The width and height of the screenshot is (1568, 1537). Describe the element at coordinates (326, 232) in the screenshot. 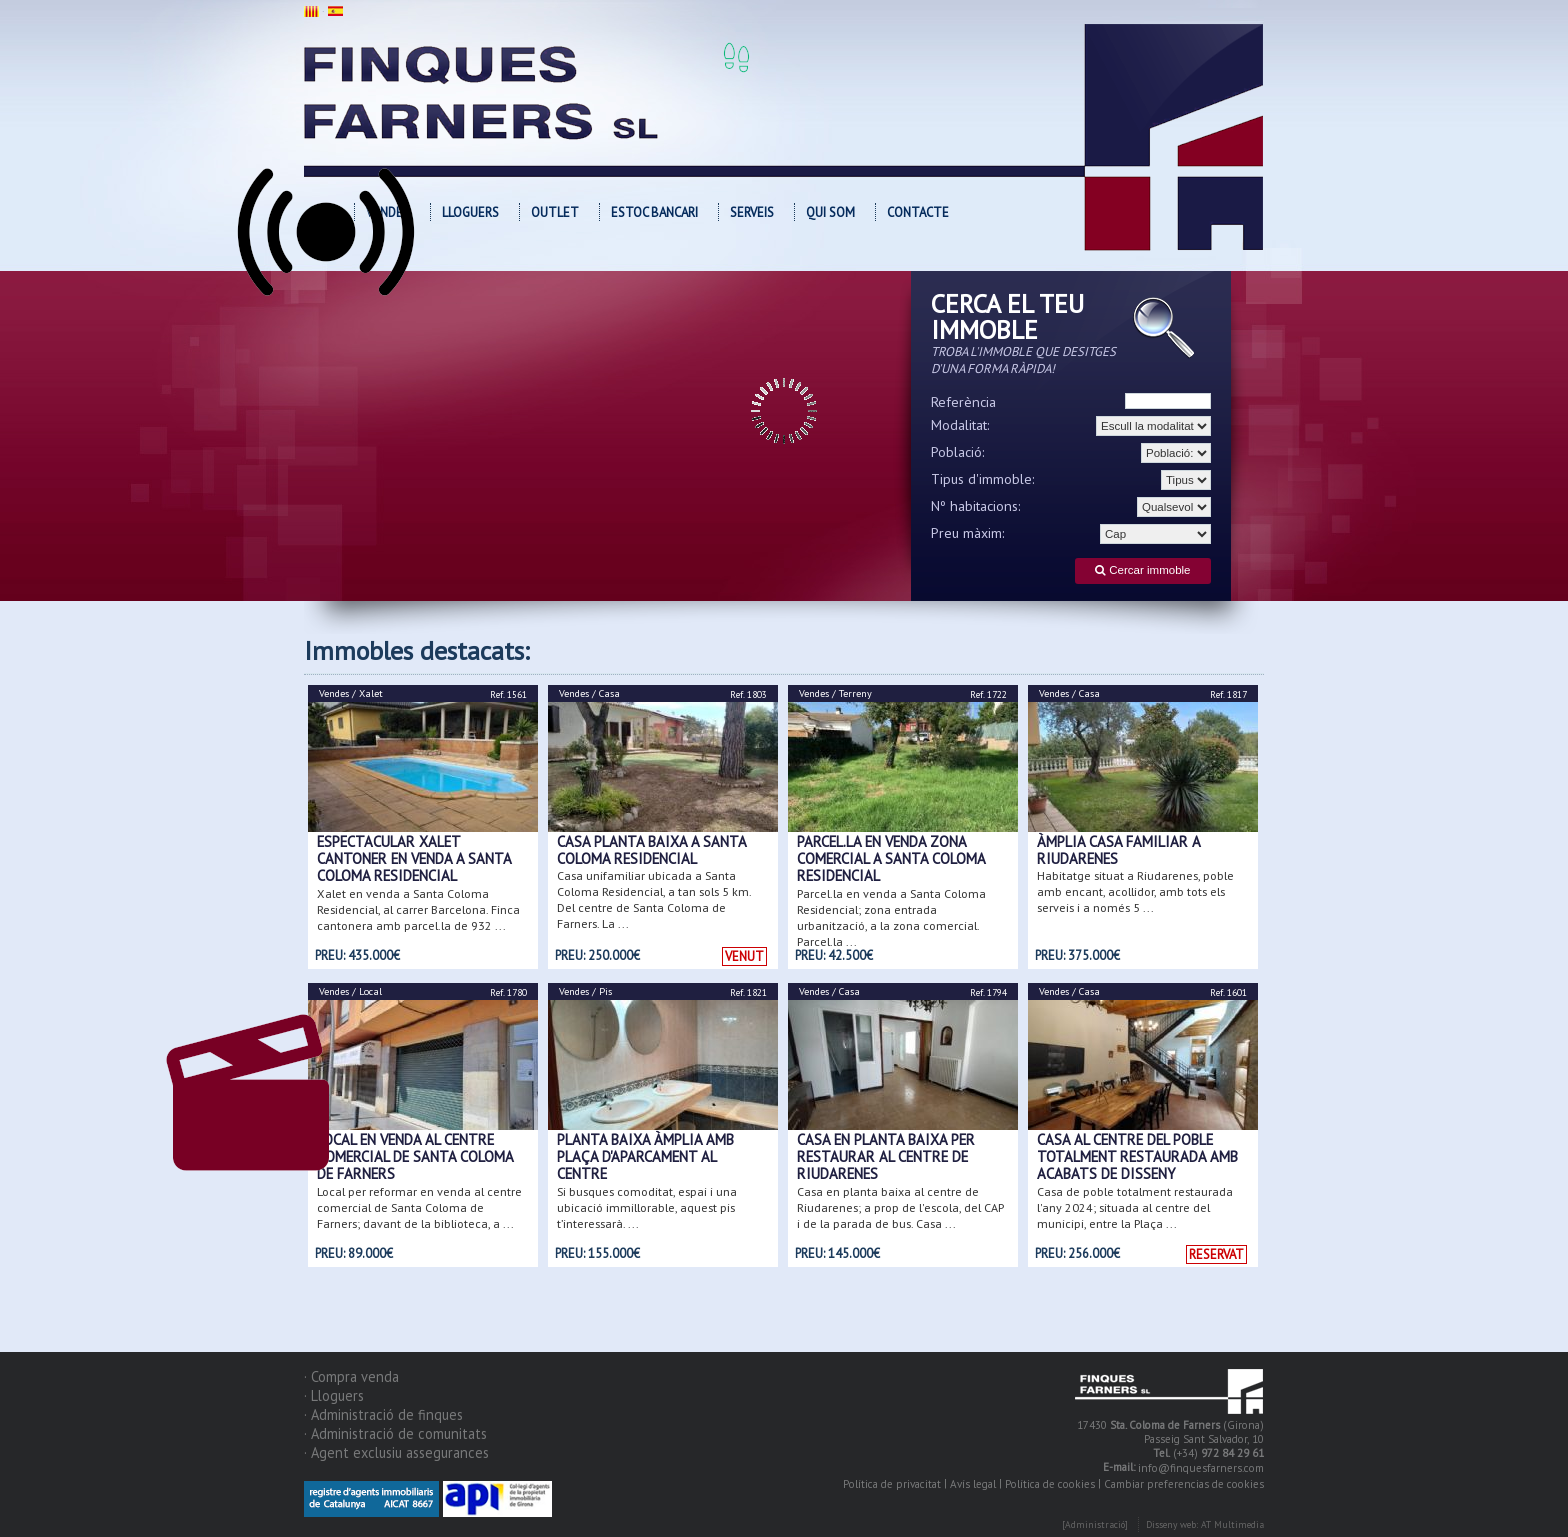

I see `start a live broadcast or stream` at that location.